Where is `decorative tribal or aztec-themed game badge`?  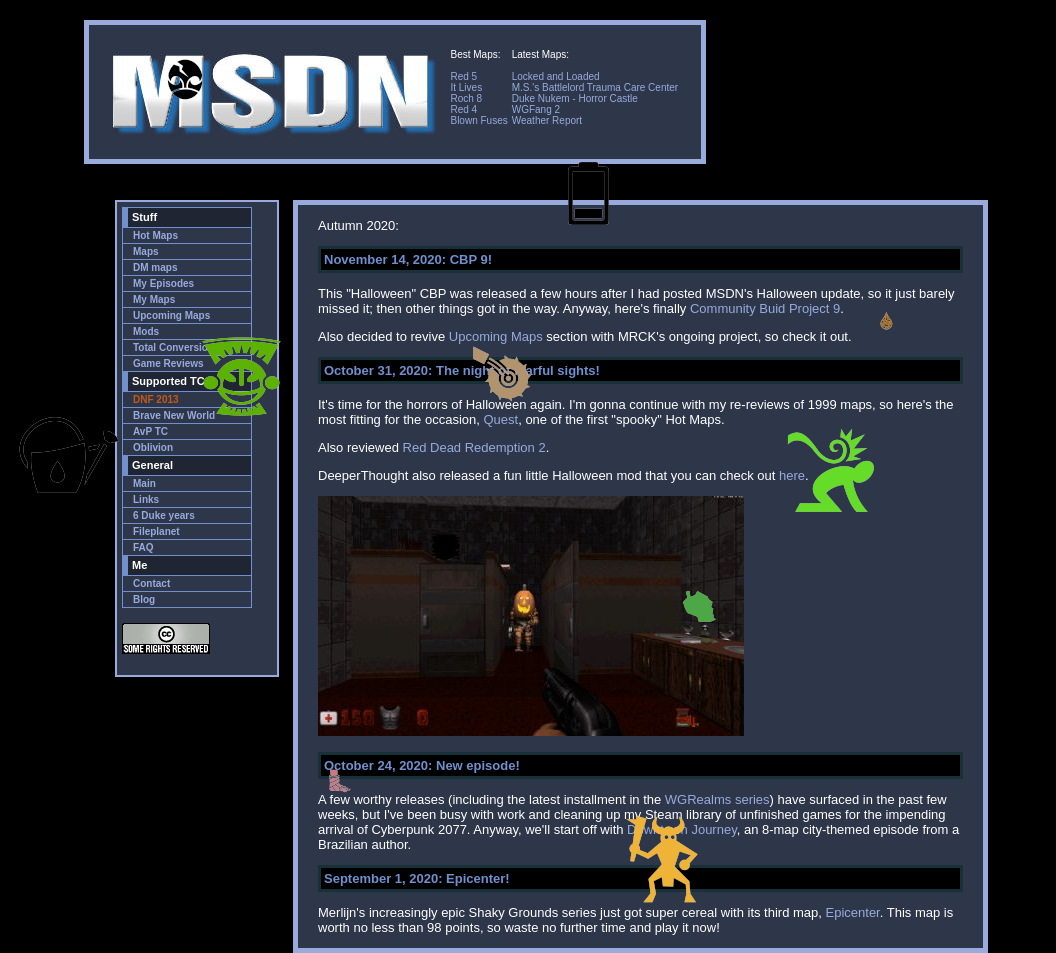 decorative tribal or aztec-themed game badge is located at coordinates (241, 376).